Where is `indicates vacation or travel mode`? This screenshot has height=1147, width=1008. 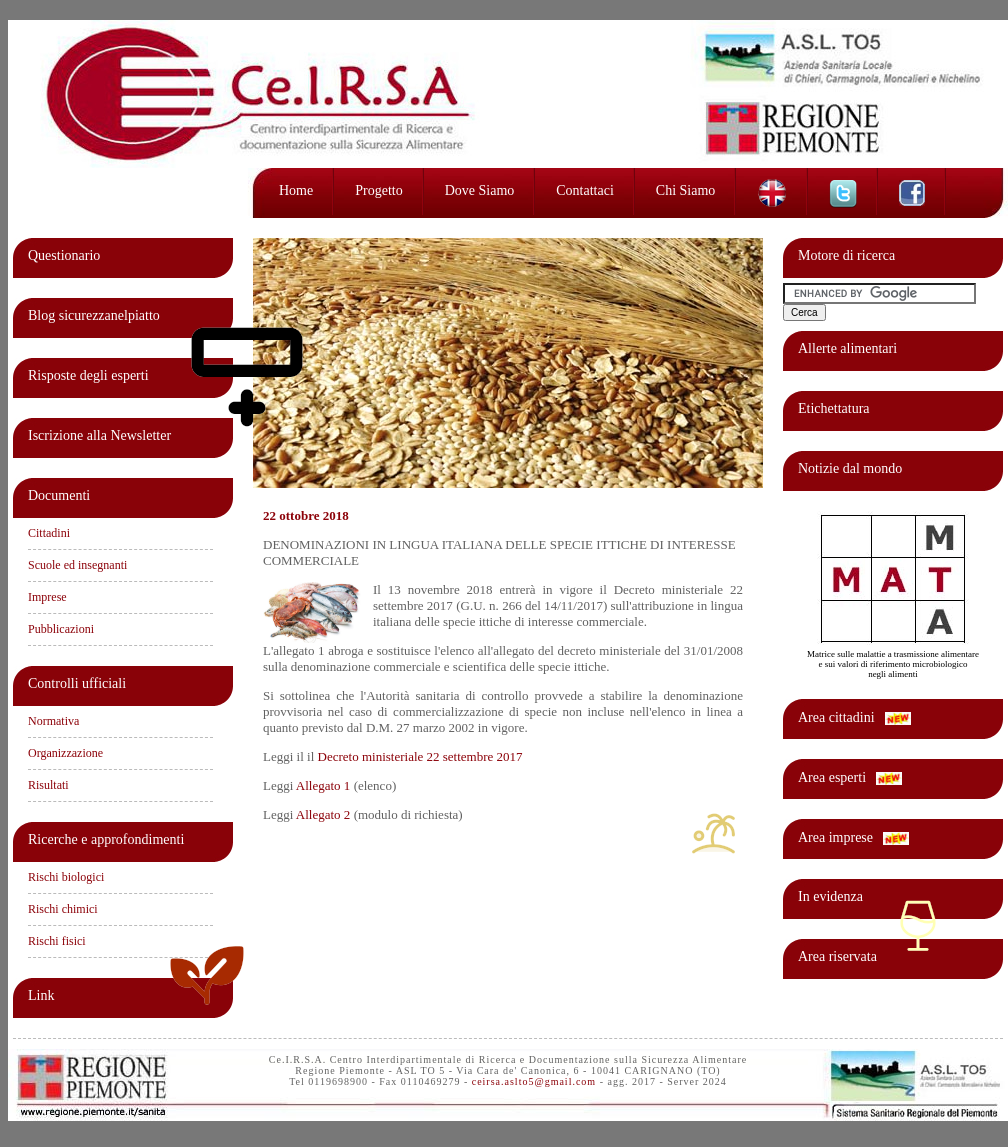 indicates vacation or travel mode is located at coordinates (713, 833).